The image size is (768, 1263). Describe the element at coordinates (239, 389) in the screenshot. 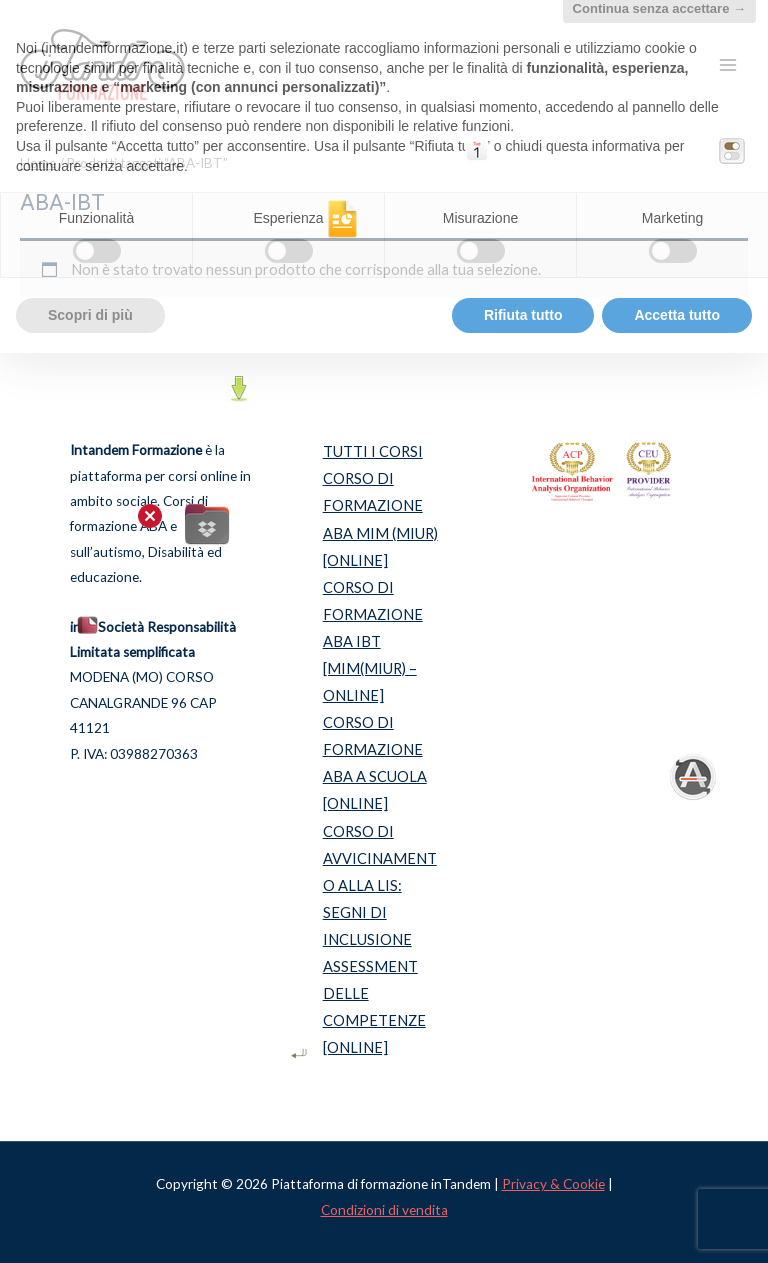

I see `save the current document` at that location.